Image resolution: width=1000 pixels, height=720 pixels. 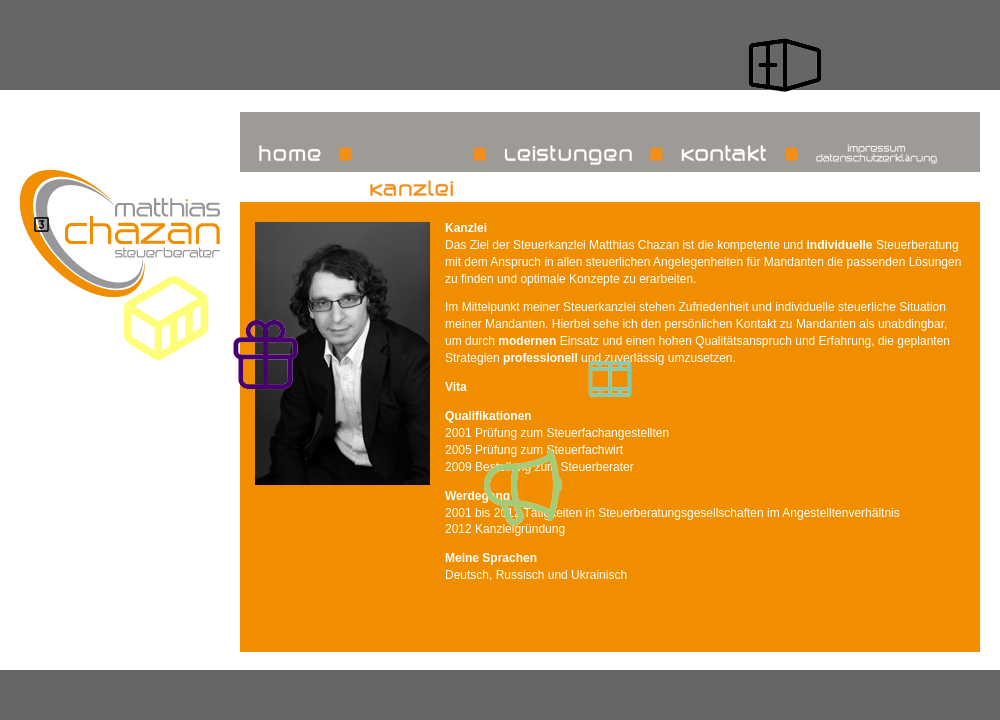 What do you see at coordinates (785, 65) in the screenshot?
I see `view shipping or freight details` at bounding box center [785, 65].